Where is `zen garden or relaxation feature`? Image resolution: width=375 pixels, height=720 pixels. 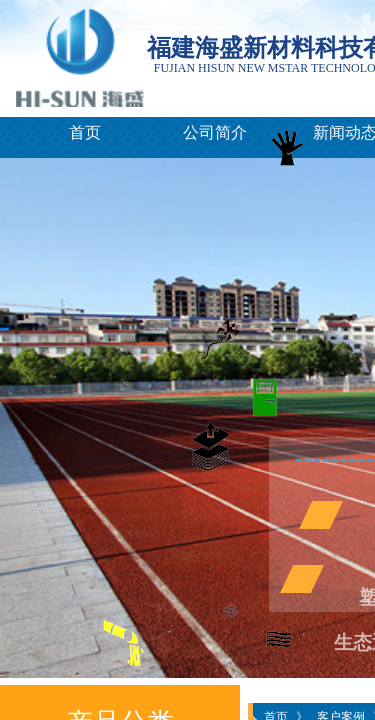 zen garden or relaxation feature is located at coordinates (127, 642).